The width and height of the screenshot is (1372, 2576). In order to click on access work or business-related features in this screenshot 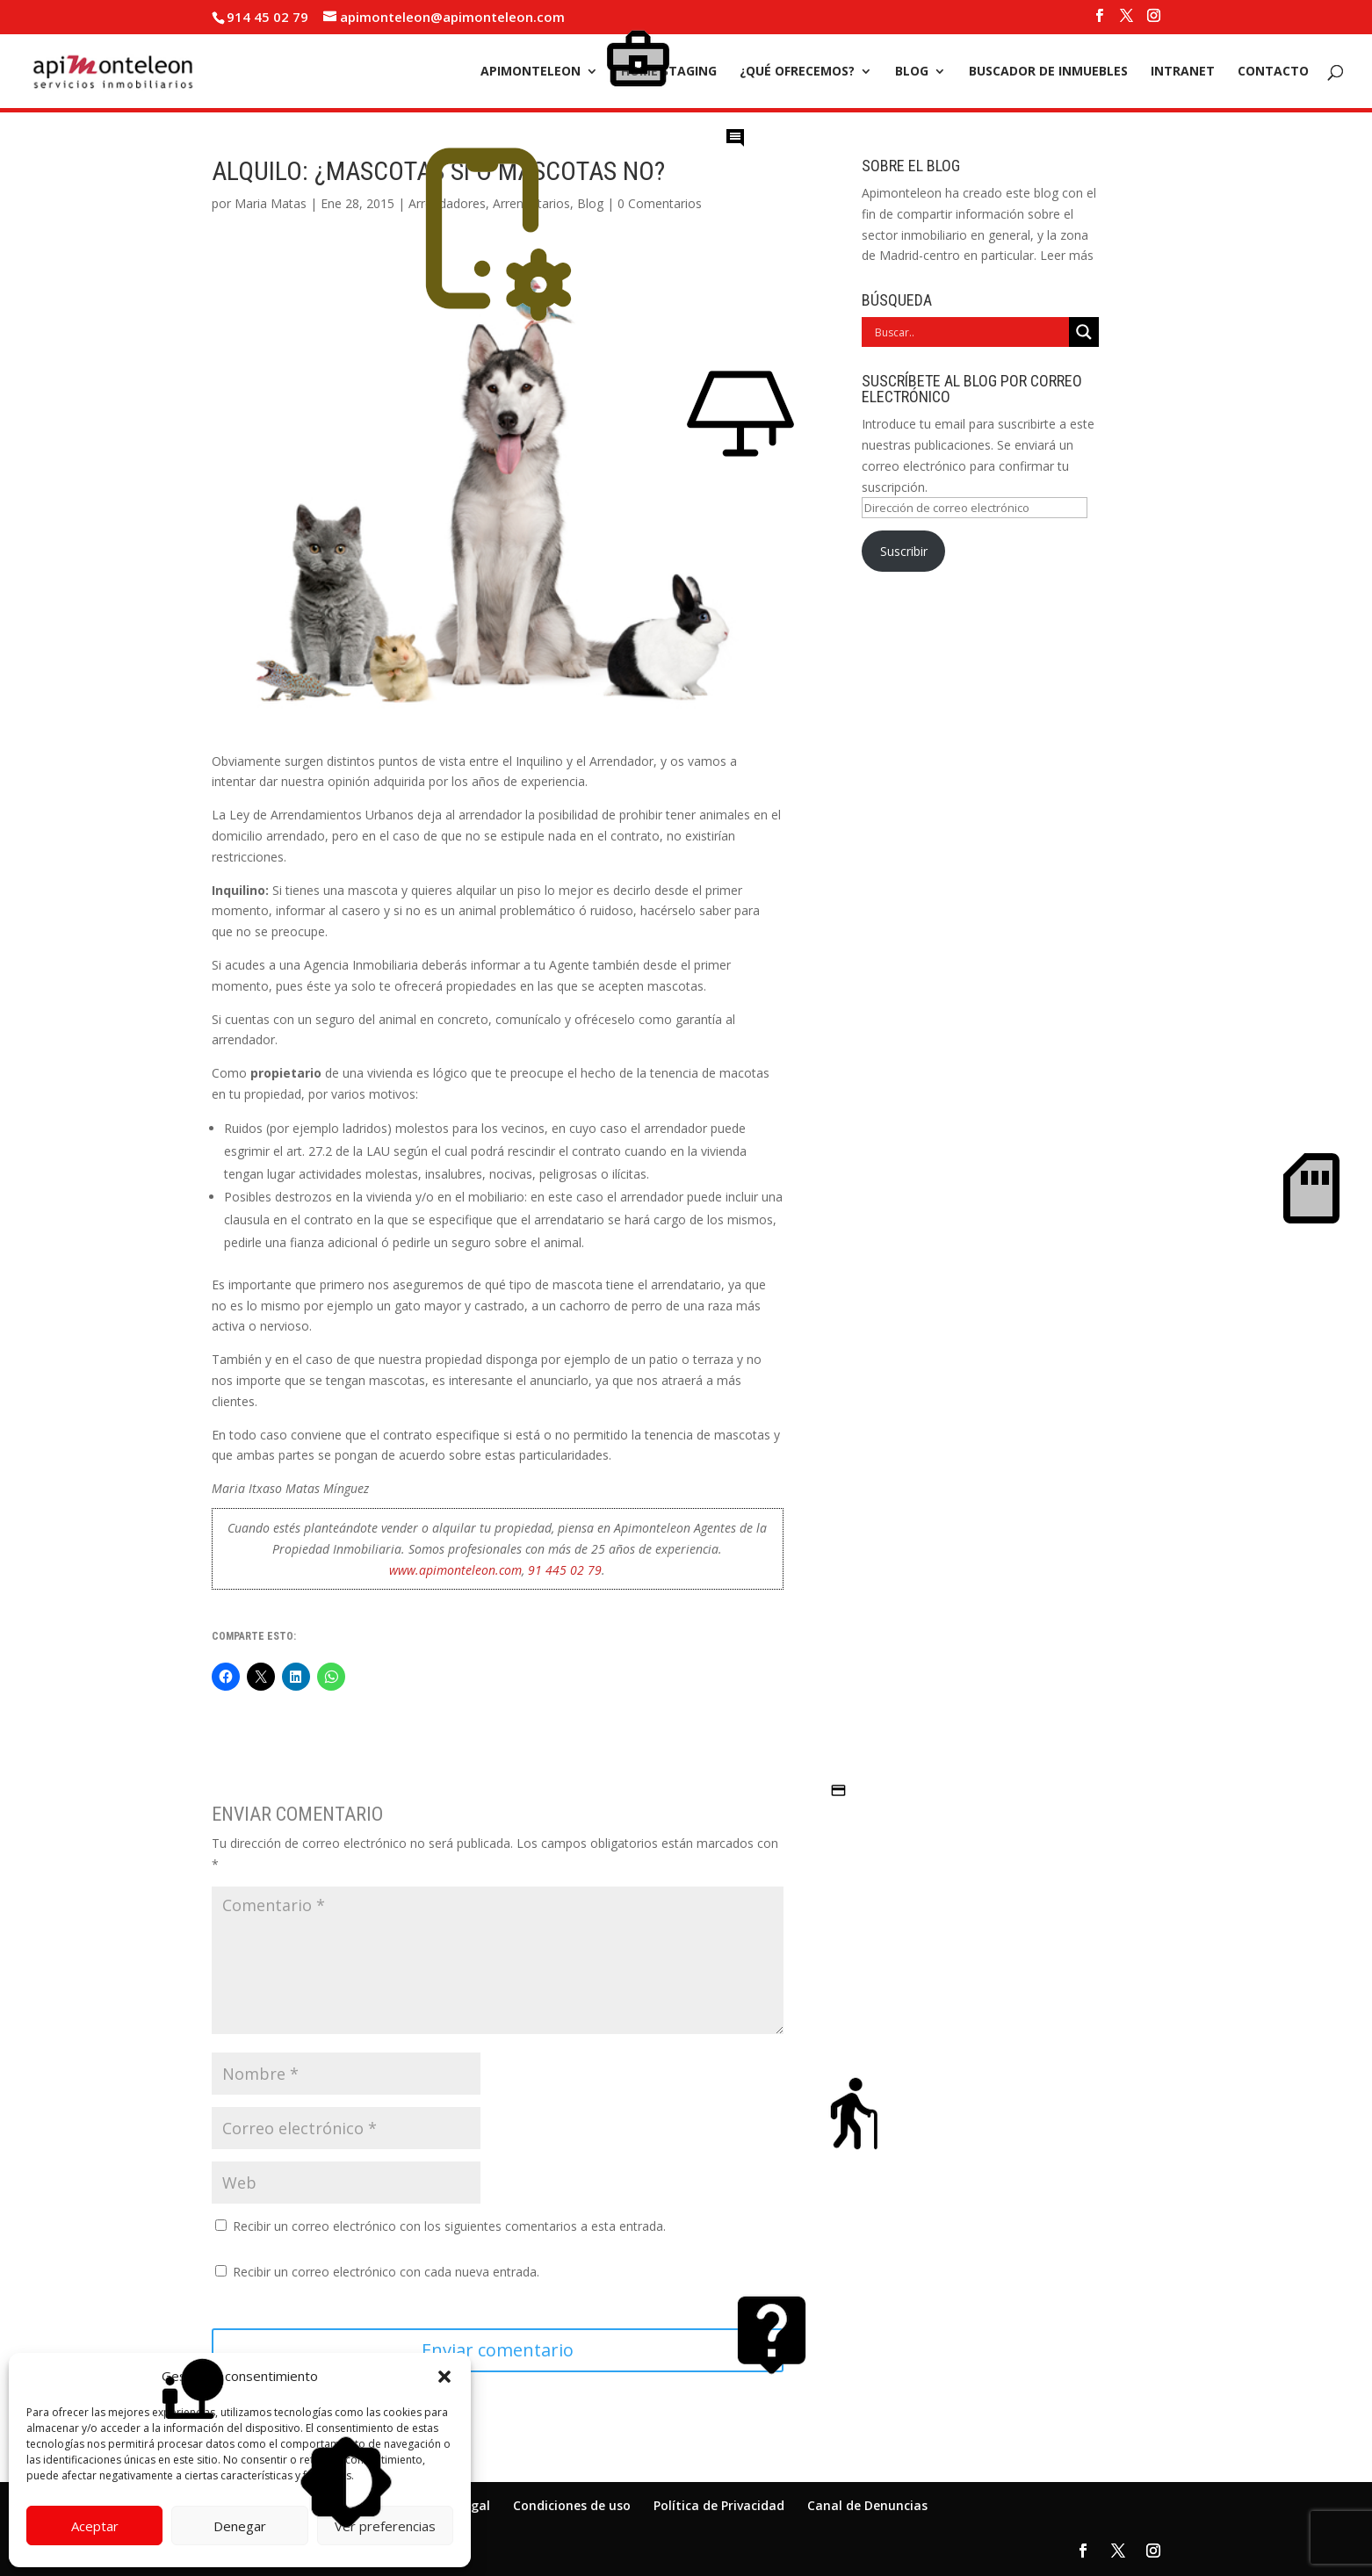, I will do `click(638, 58)`.